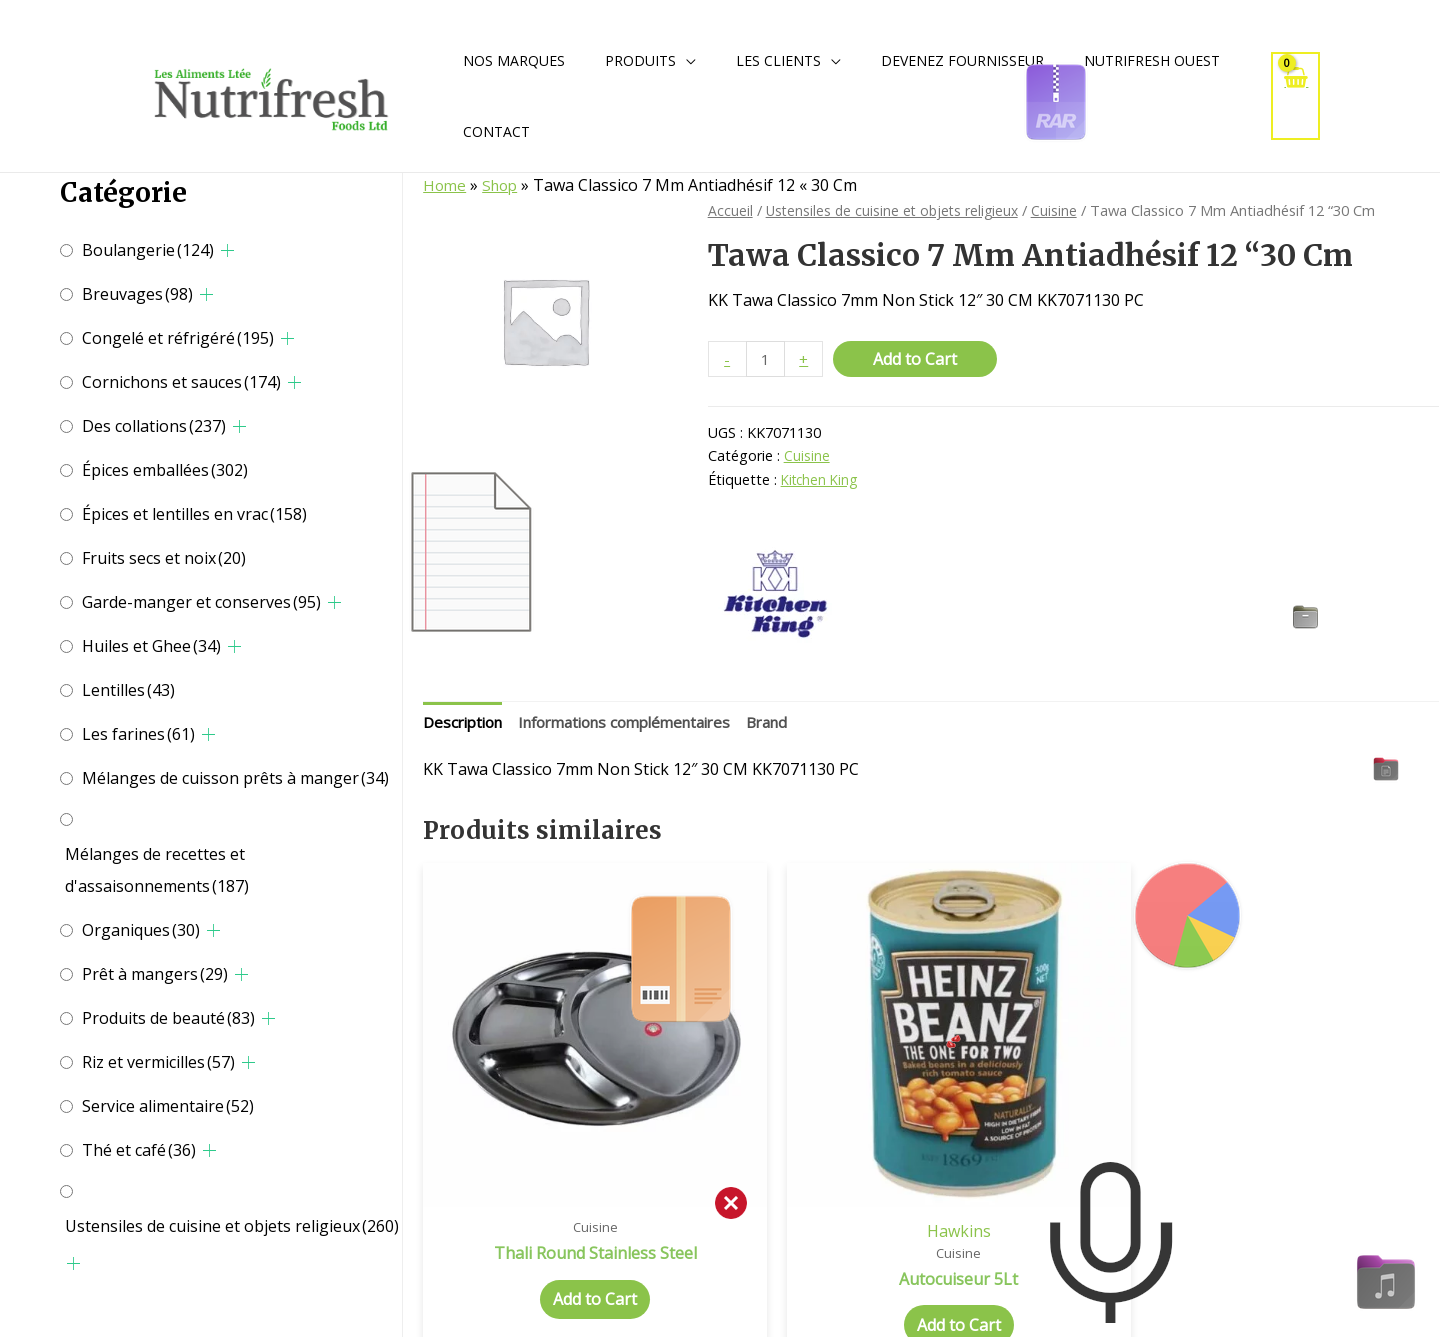 The width and height of the screenshot is (1440, 1337). What do you see at coordinates (471, 552) in the screenshot?
I see `open a text document` at bounding box center [471, 552].